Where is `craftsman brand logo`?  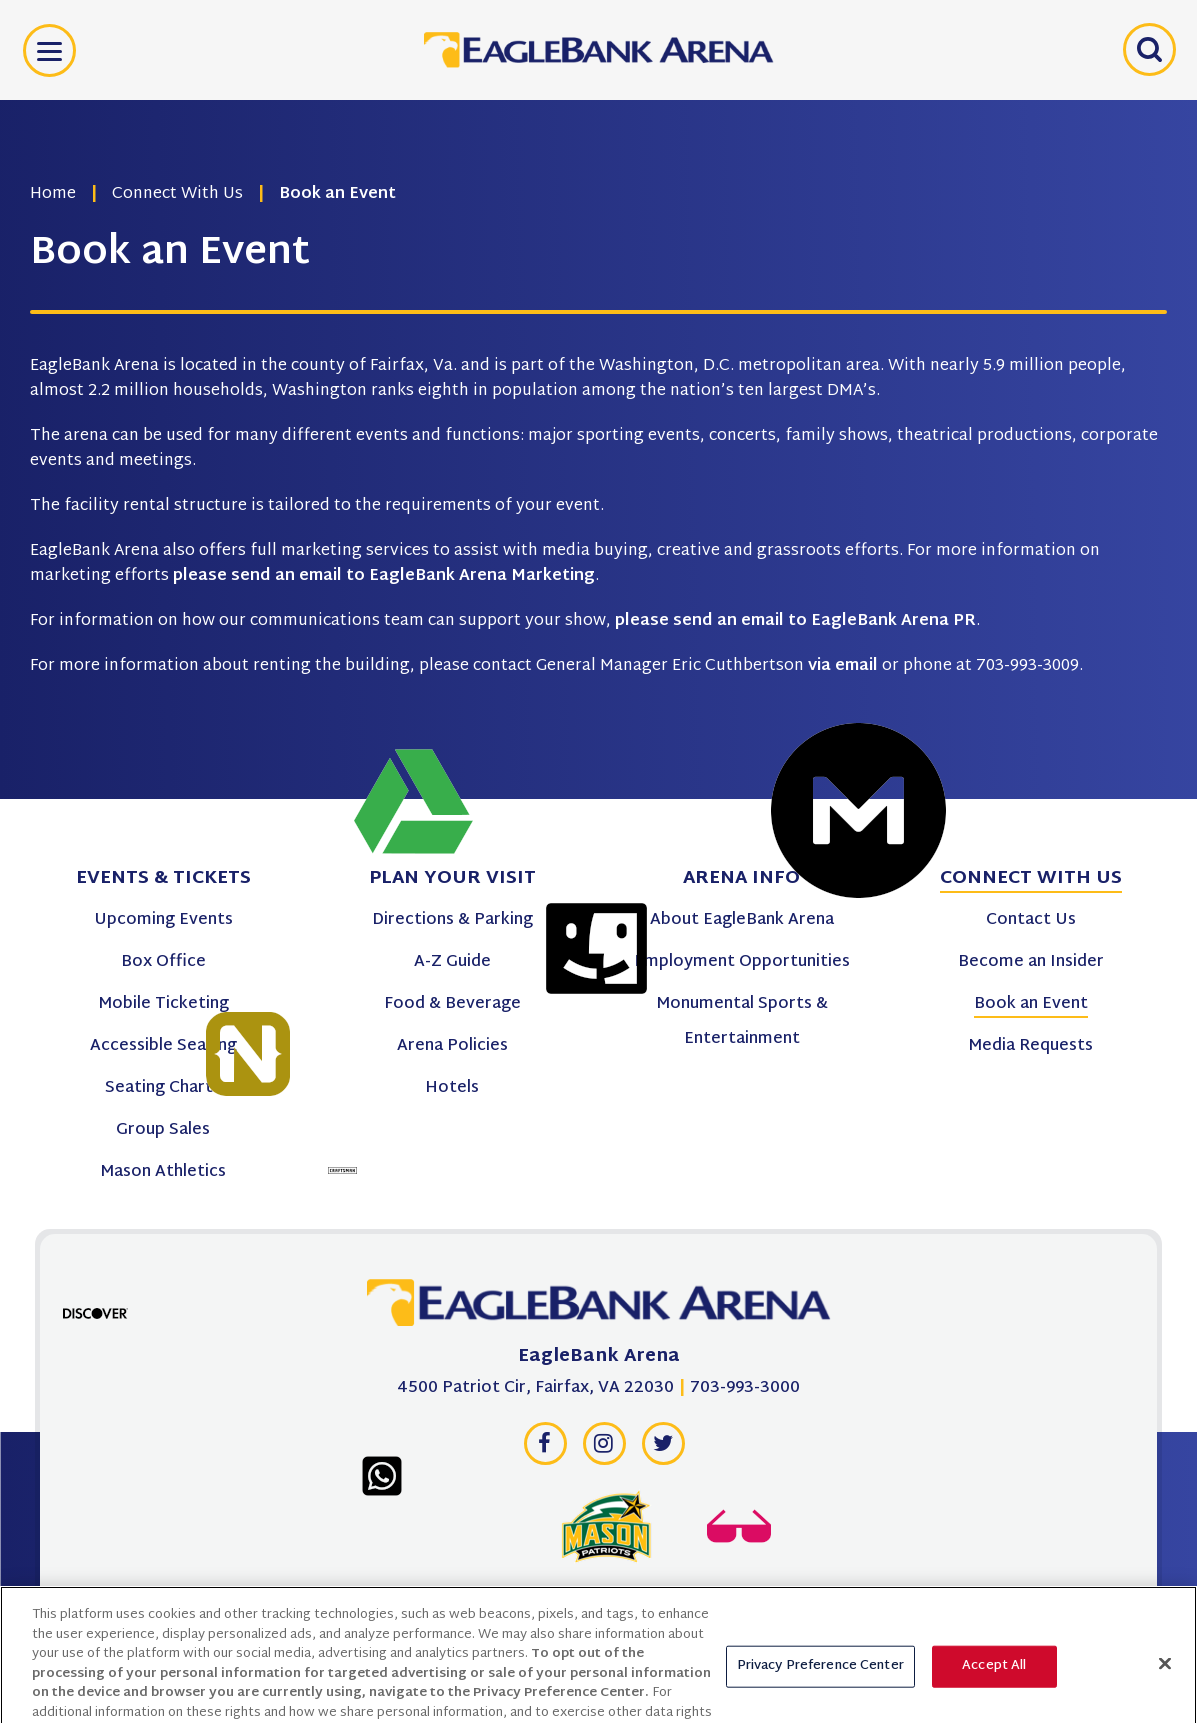
craftsman brand logo is located at coordinates (342, 1170).